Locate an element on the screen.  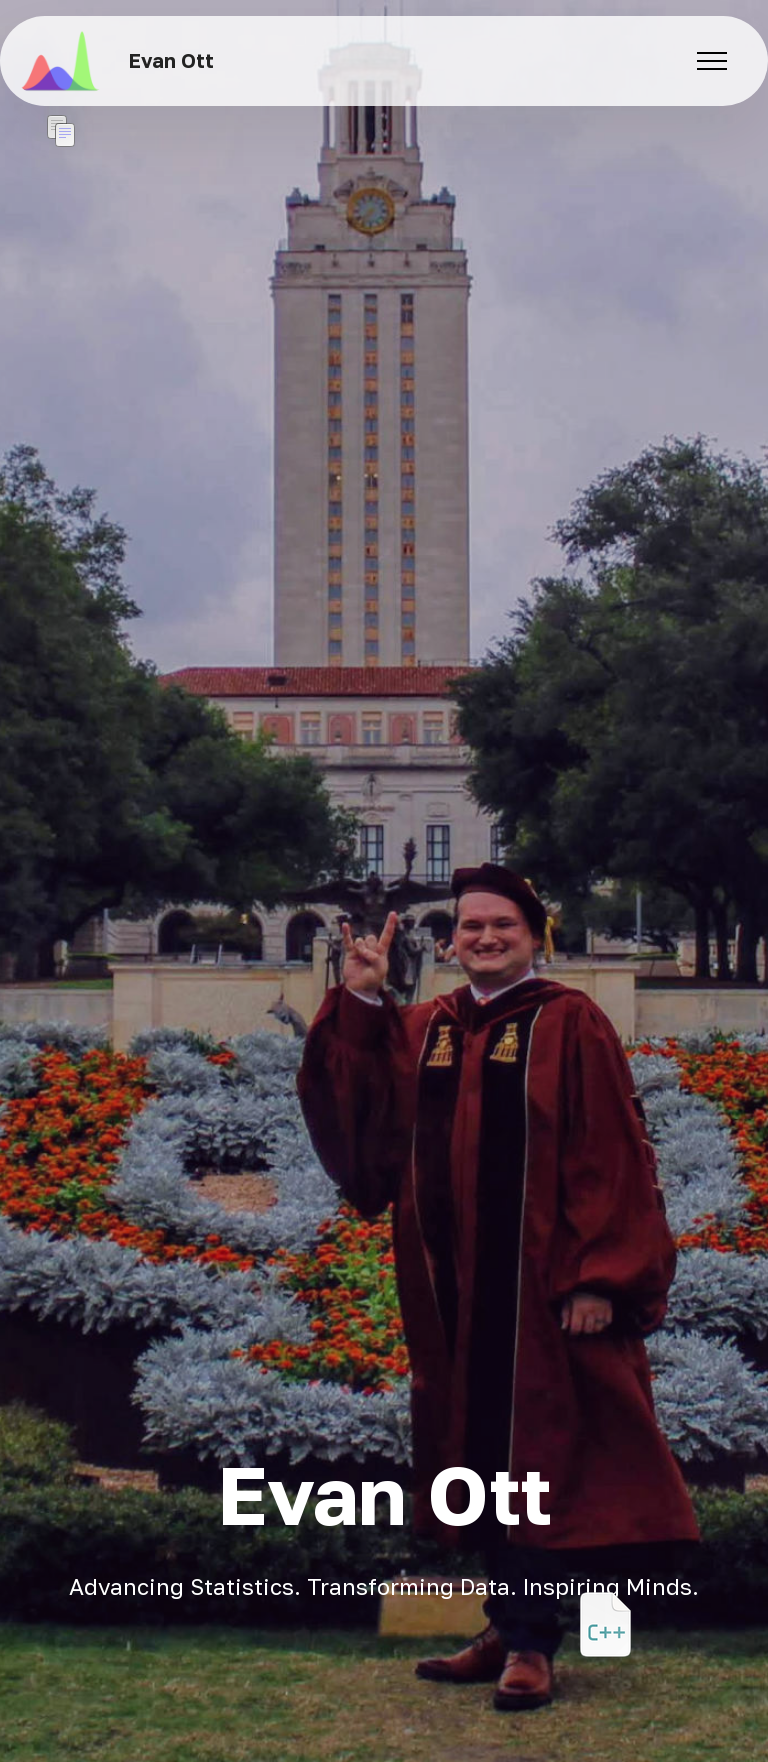
a C++ source code file is located at coordinates (605, 1624).